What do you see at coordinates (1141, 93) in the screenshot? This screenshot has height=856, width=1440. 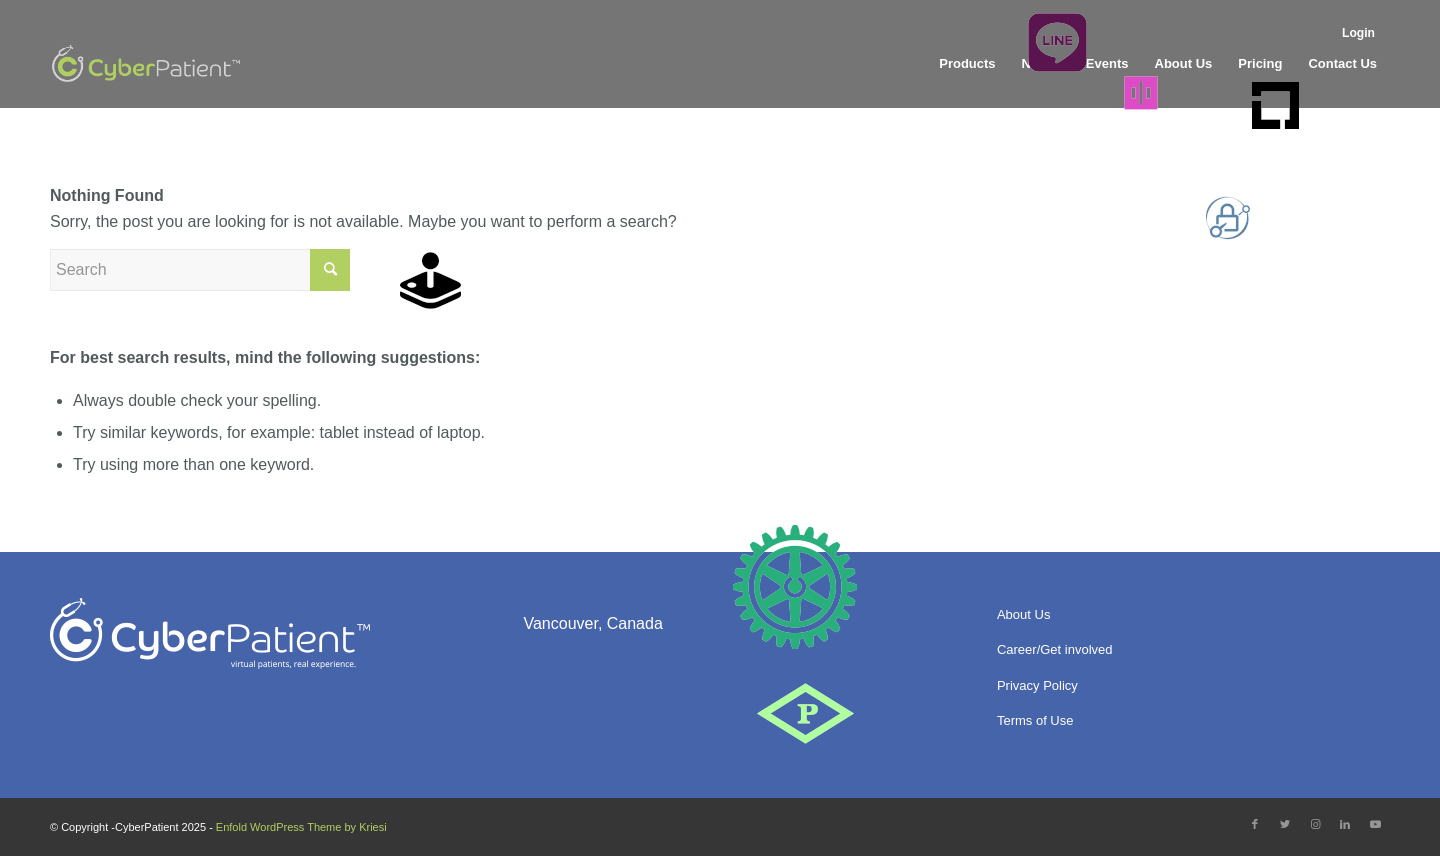 I see `activate voice recognition or speech input` at bounding box center [1141, 93].